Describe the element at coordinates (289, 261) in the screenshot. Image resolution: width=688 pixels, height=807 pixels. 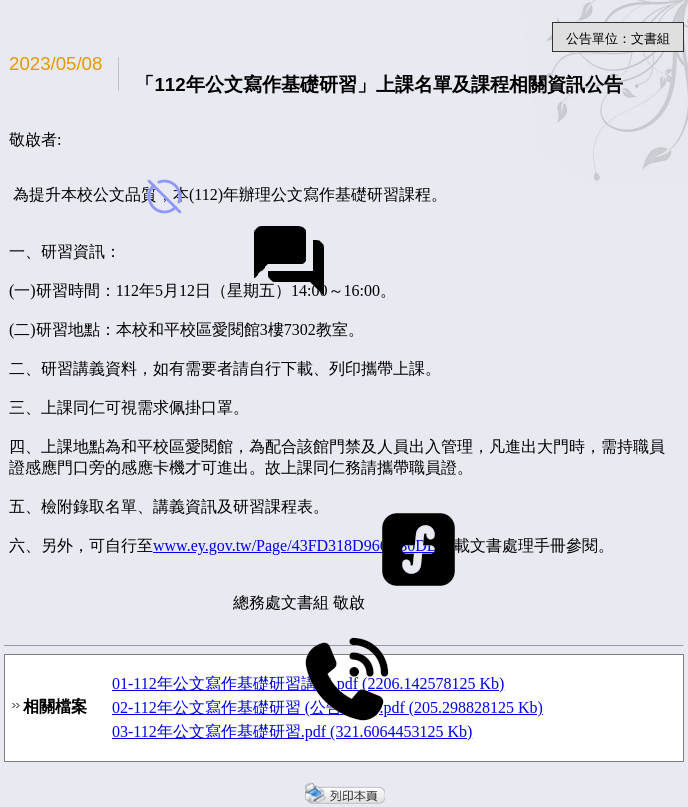
I see `open discussion forum or group chat` at that location.